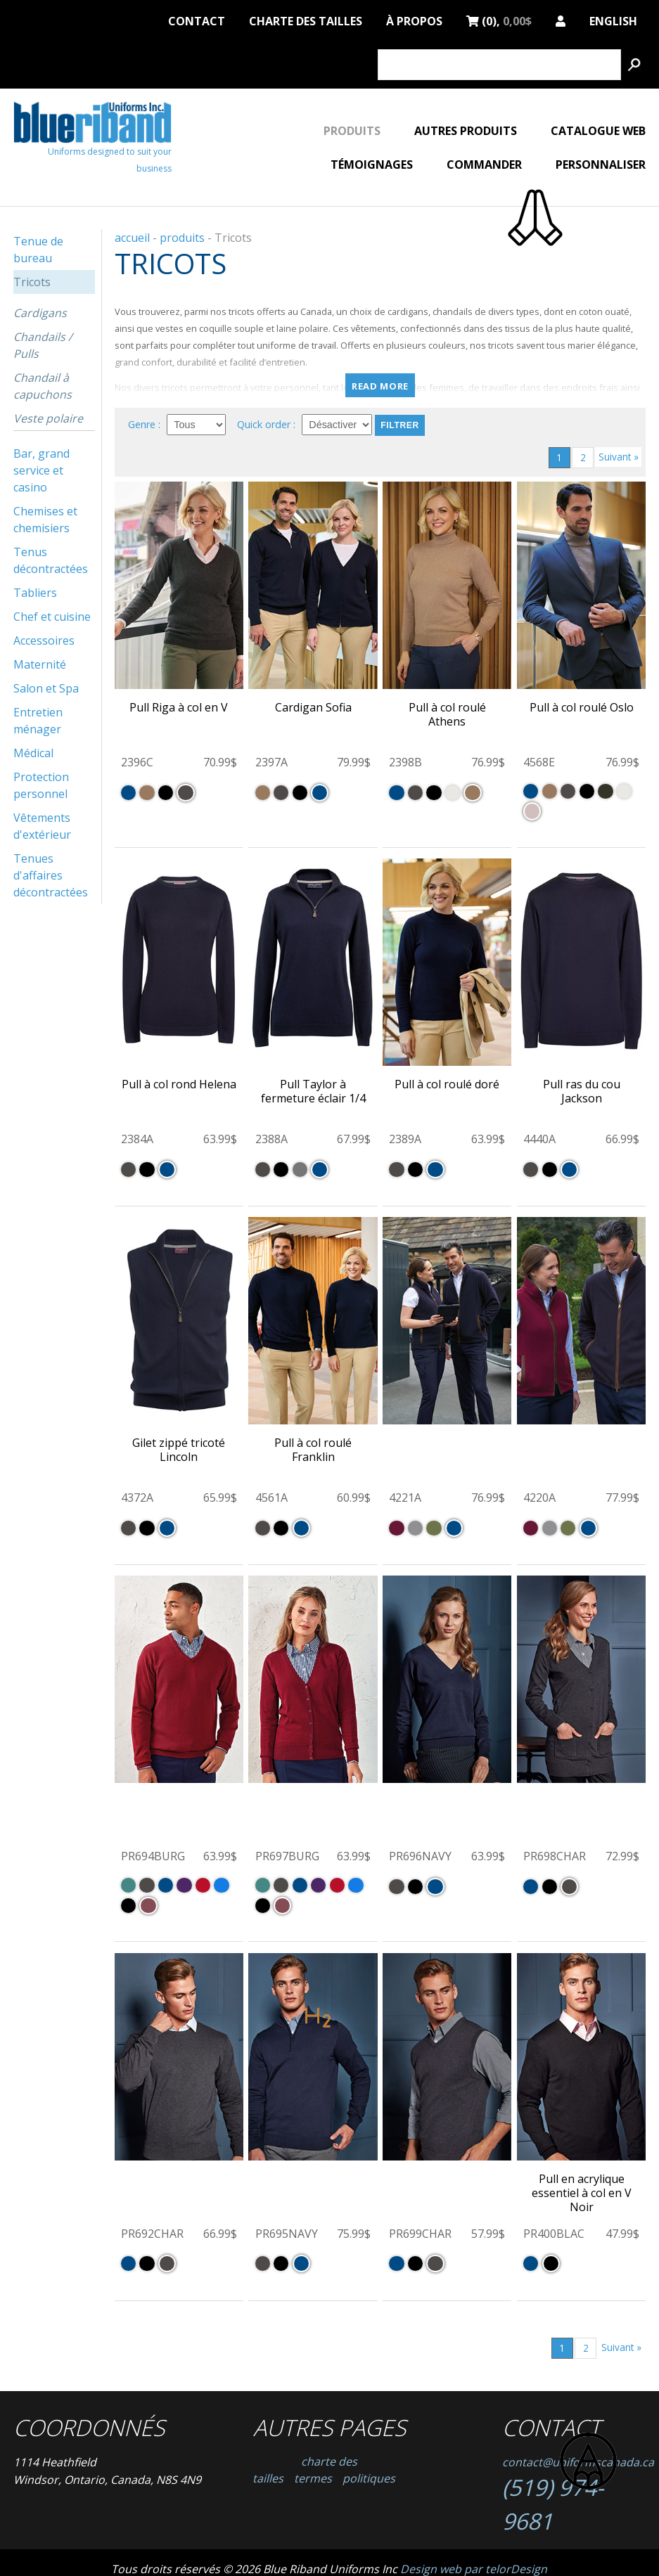  Describe the element at coordinates (316, 2017) in the screenshot. I see `format text as heading level 2` at that location.